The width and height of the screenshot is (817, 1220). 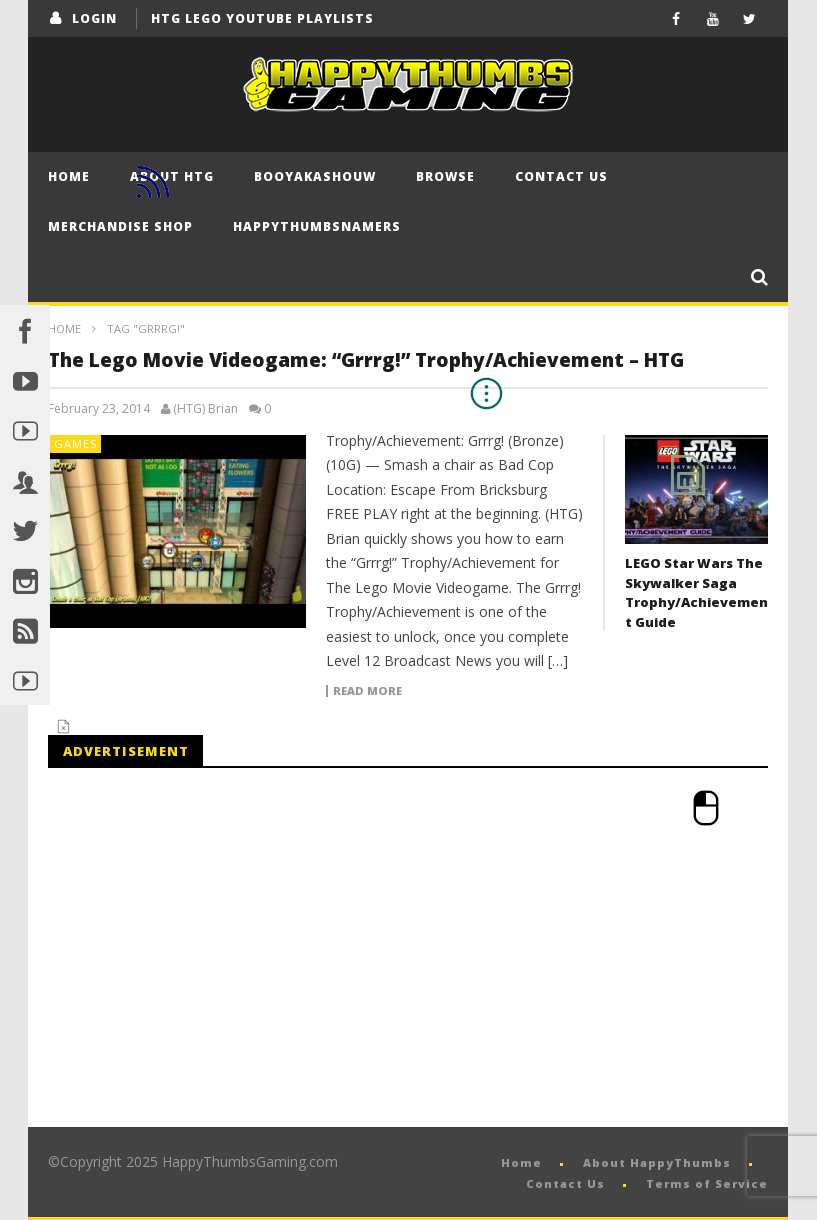 I want to click on delete or remove a file, so click(x=63, y=726).